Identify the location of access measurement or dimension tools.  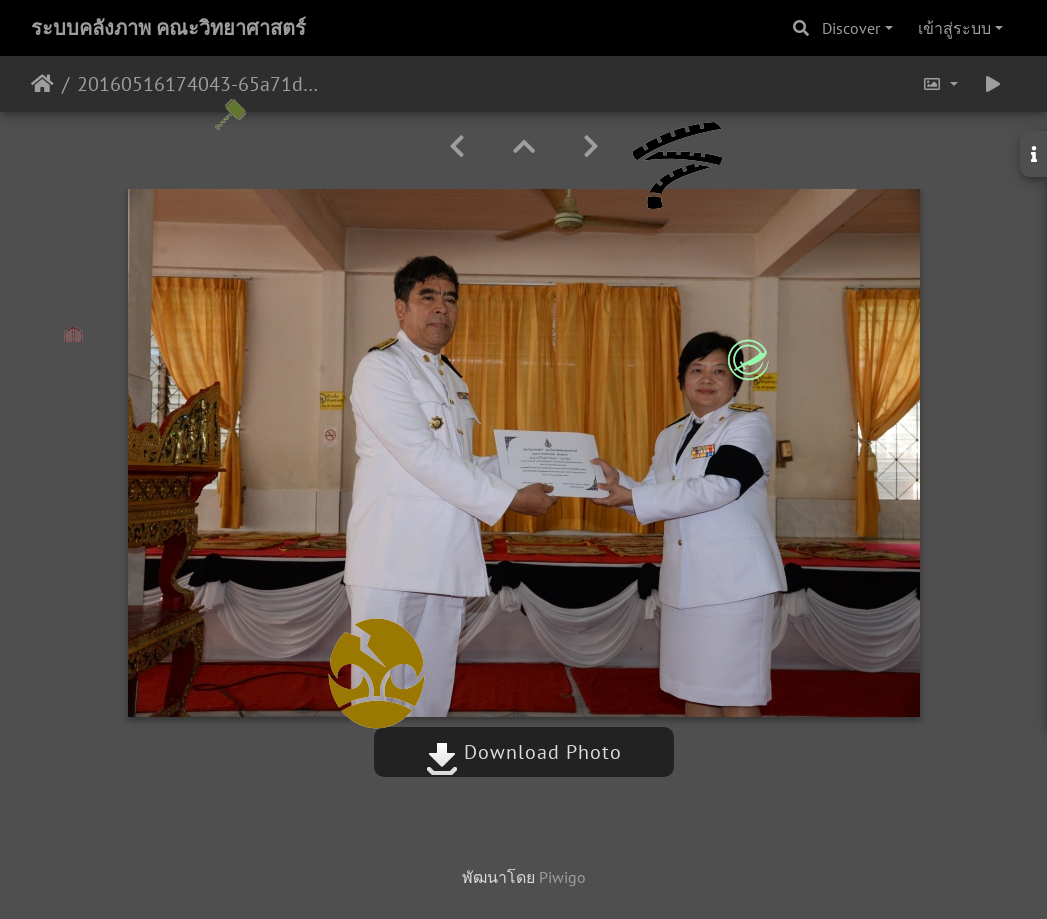
(677, 165).